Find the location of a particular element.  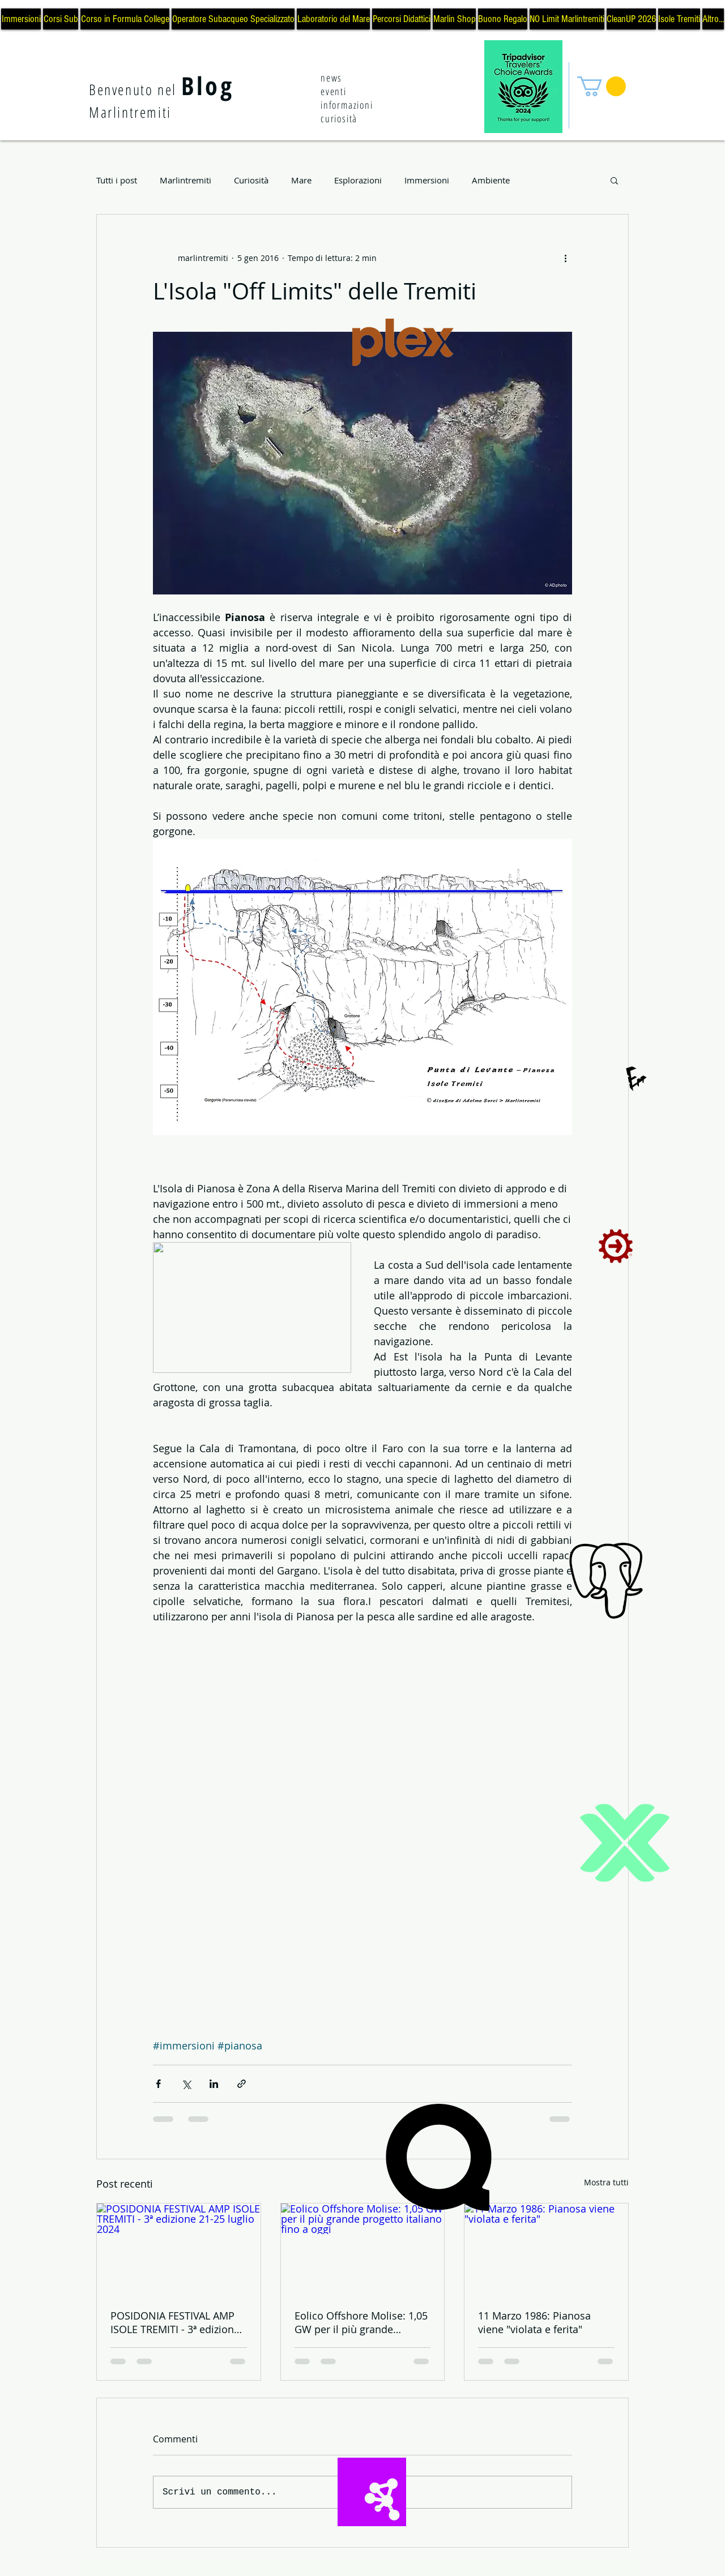

linode cloud hosting service logo is located at coordinates (636, 1079).